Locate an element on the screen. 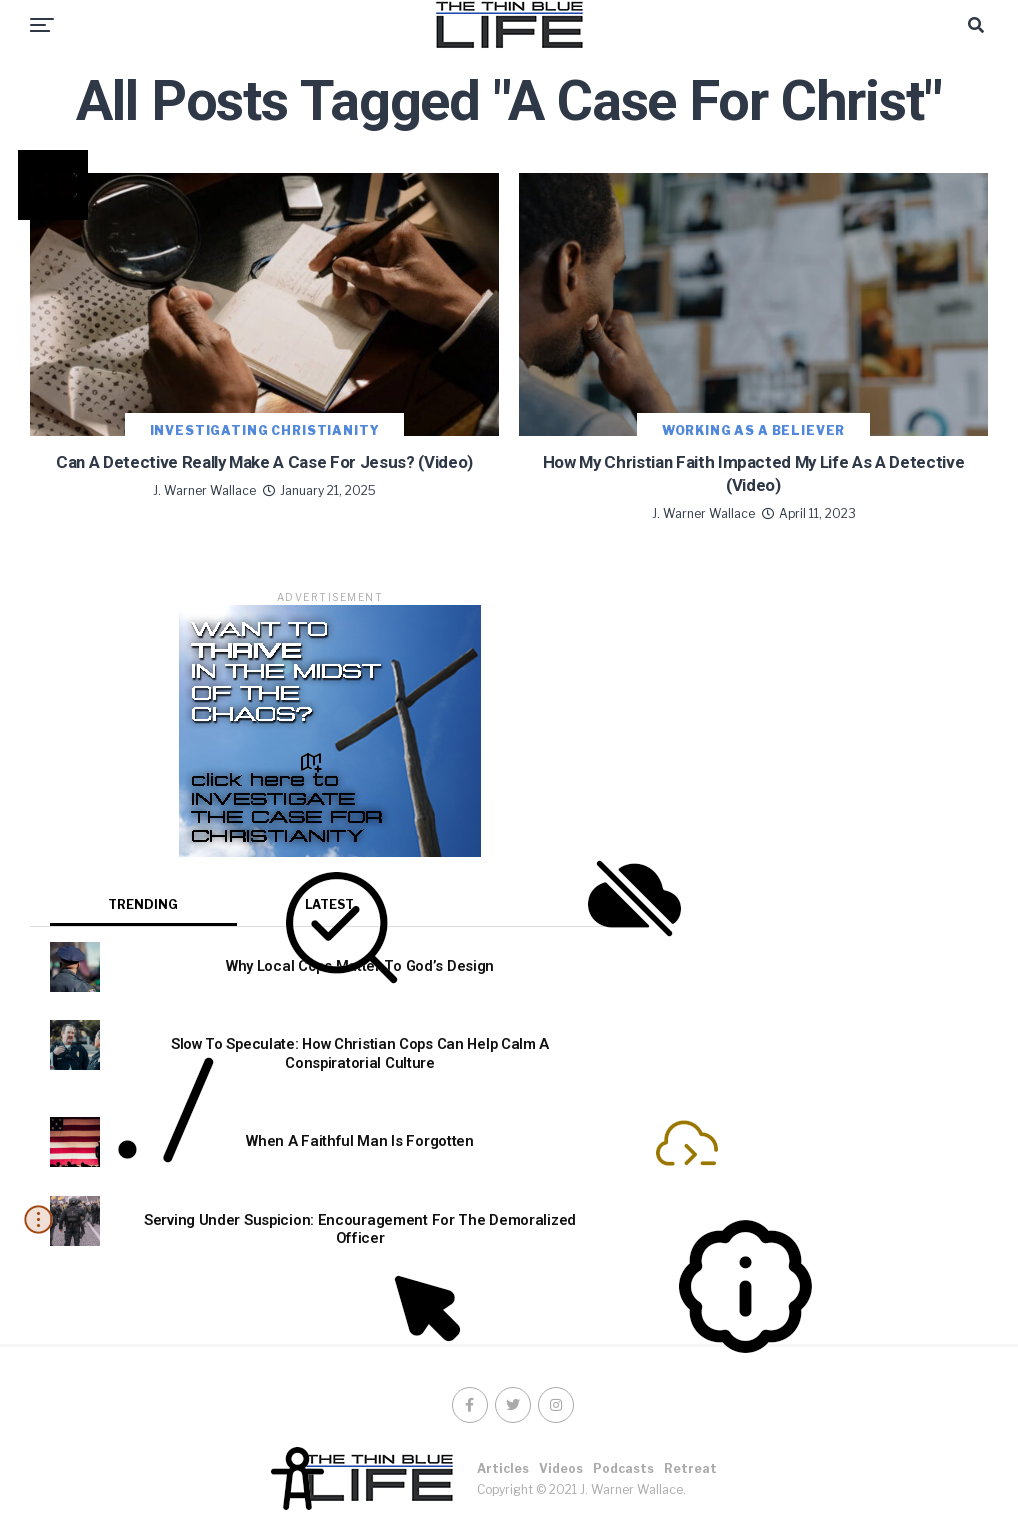  cursor indicating selection mode is located at coordinates (427, 1308).